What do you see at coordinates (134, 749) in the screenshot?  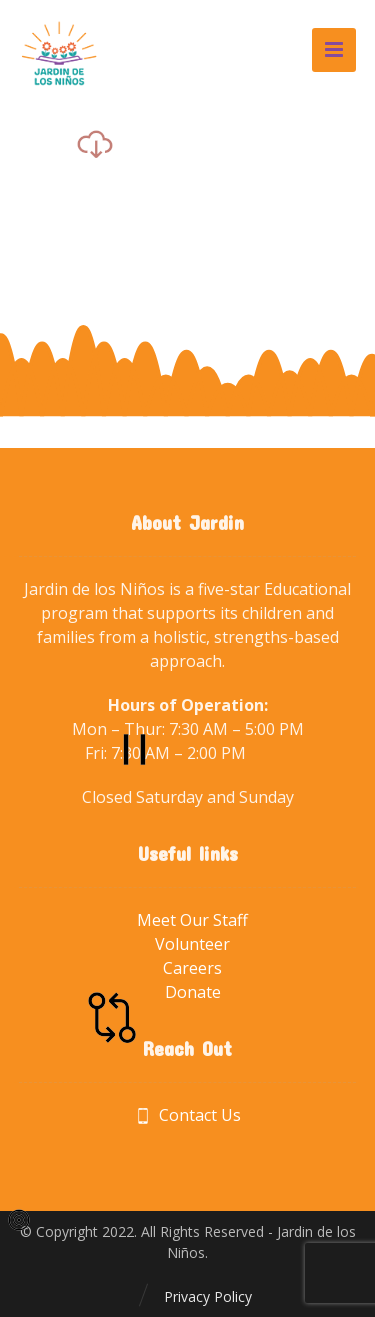 I see `pause debugging session` at bounding box center [134, 749].